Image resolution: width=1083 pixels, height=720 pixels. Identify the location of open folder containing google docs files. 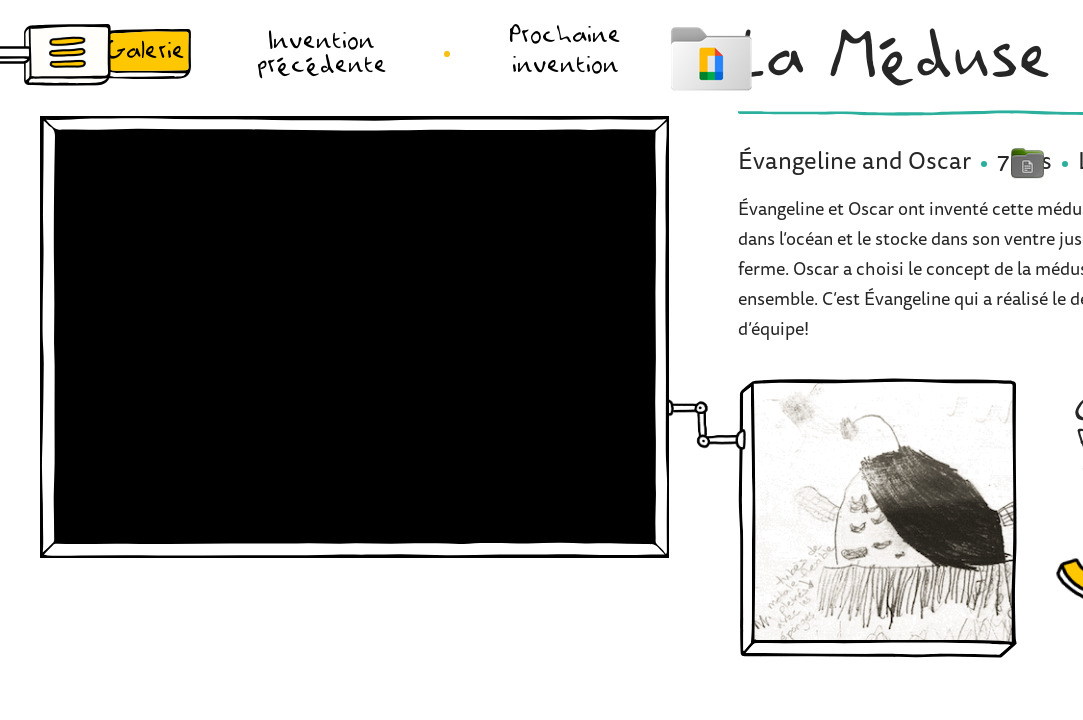
(711, 61).